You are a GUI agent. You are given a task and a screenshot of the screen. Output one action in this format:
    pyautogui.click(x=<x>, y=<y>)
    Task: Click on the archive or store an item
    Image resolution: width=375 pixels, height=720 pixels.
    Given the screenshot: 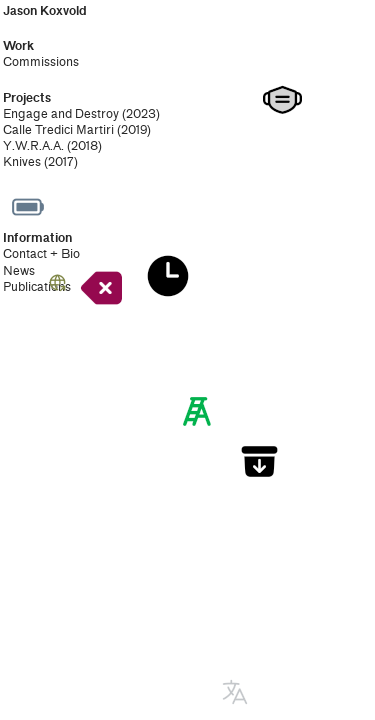 What is the action you would take?
    pyautogui.click(x=259, y=461)
    